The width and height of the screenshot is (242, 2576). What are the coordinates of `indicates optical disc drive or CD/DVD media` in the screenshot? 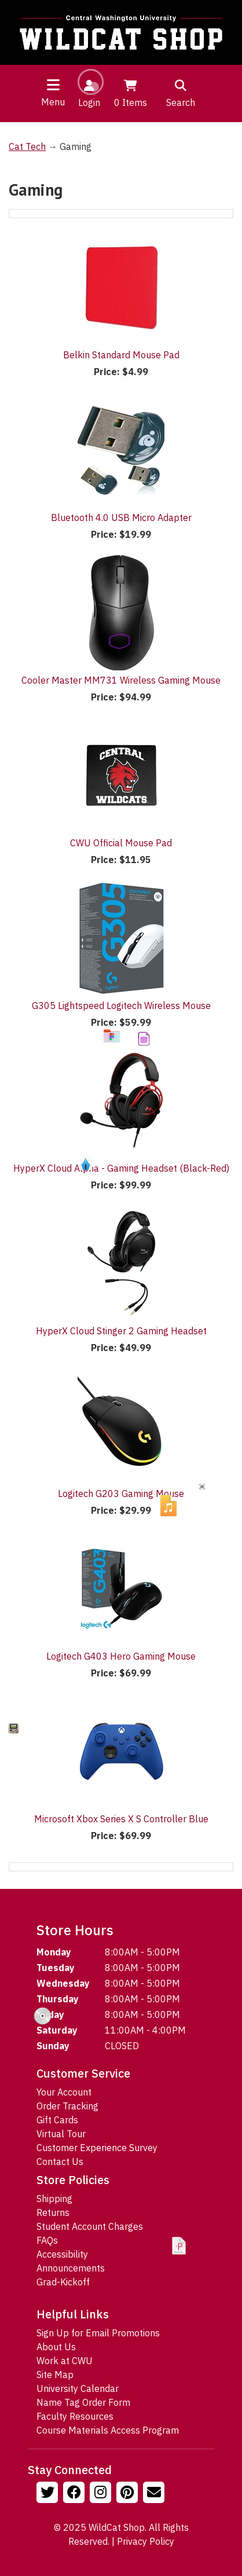 It's located at (42, 2016).